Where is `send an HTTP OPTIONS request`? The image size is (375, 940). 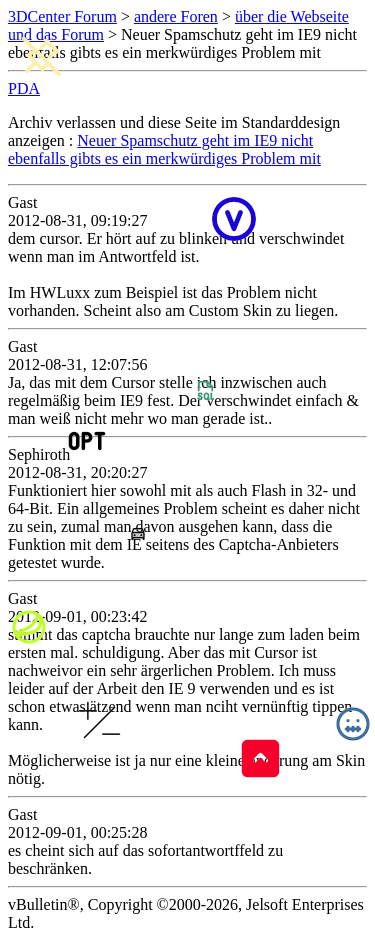 send an HTTP OPTIONS request is located at coordinates (87, 441).